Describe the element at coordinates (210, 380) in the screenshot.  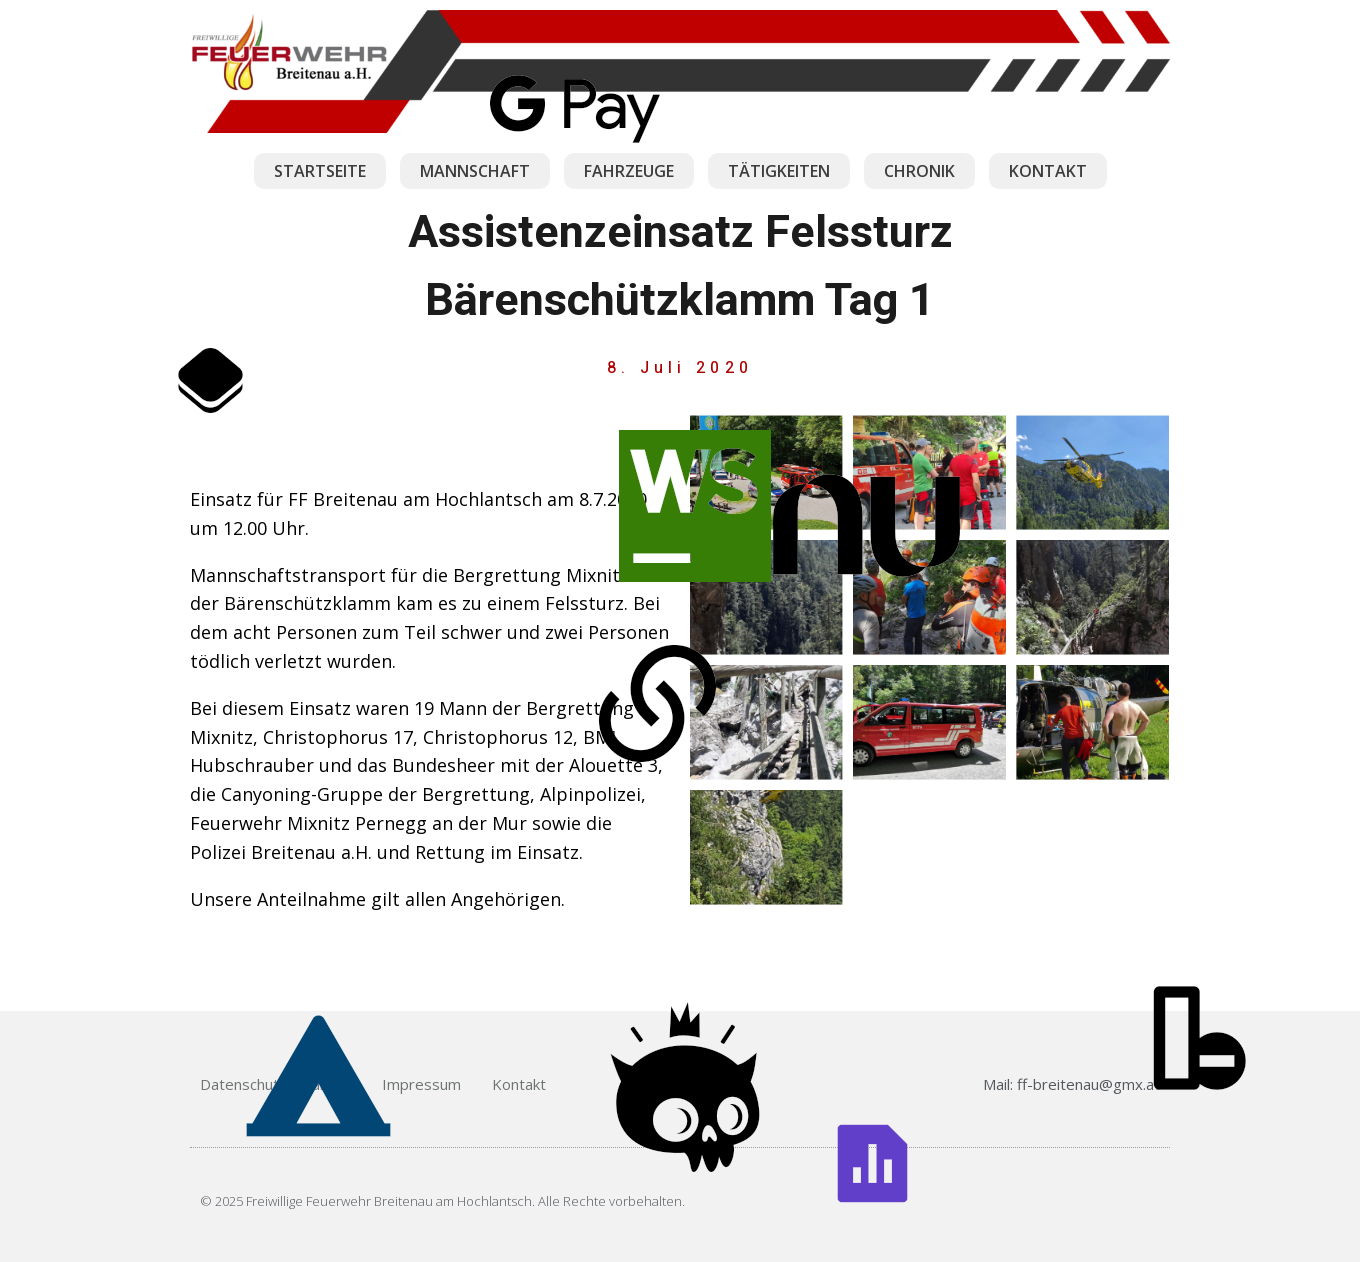
I see `openlayers mapping library logo` at that location.